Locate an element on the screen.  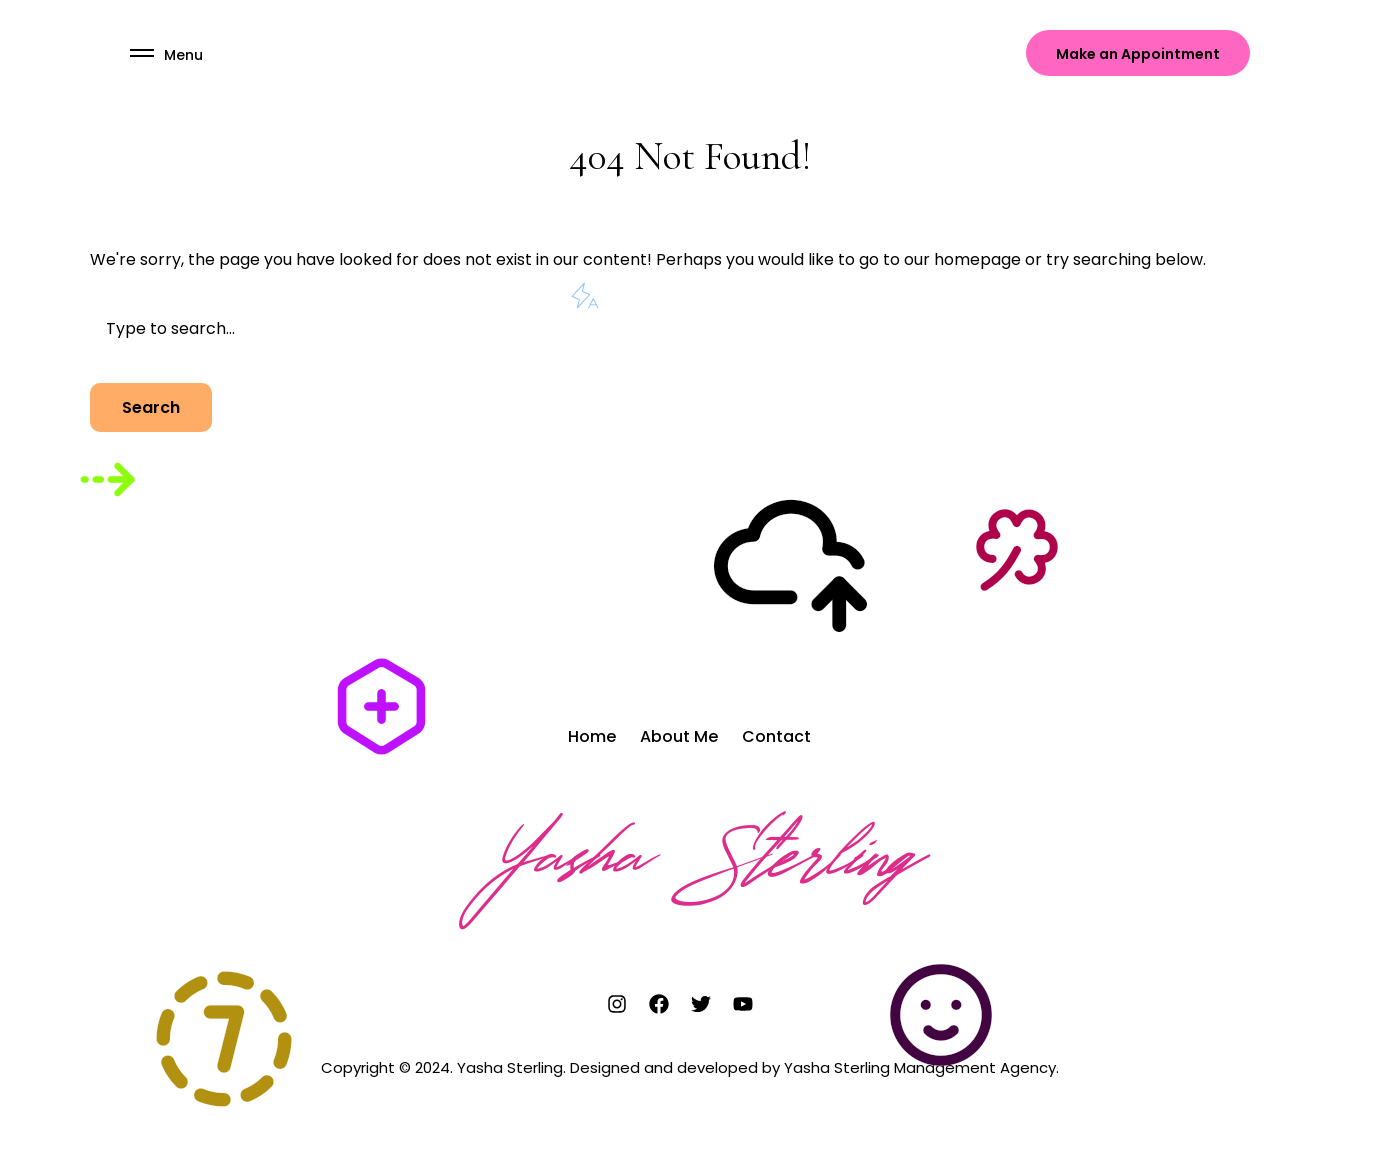
indicates a michelin green star rating for sustainable restaurants is located at coordinates (1017, 550).